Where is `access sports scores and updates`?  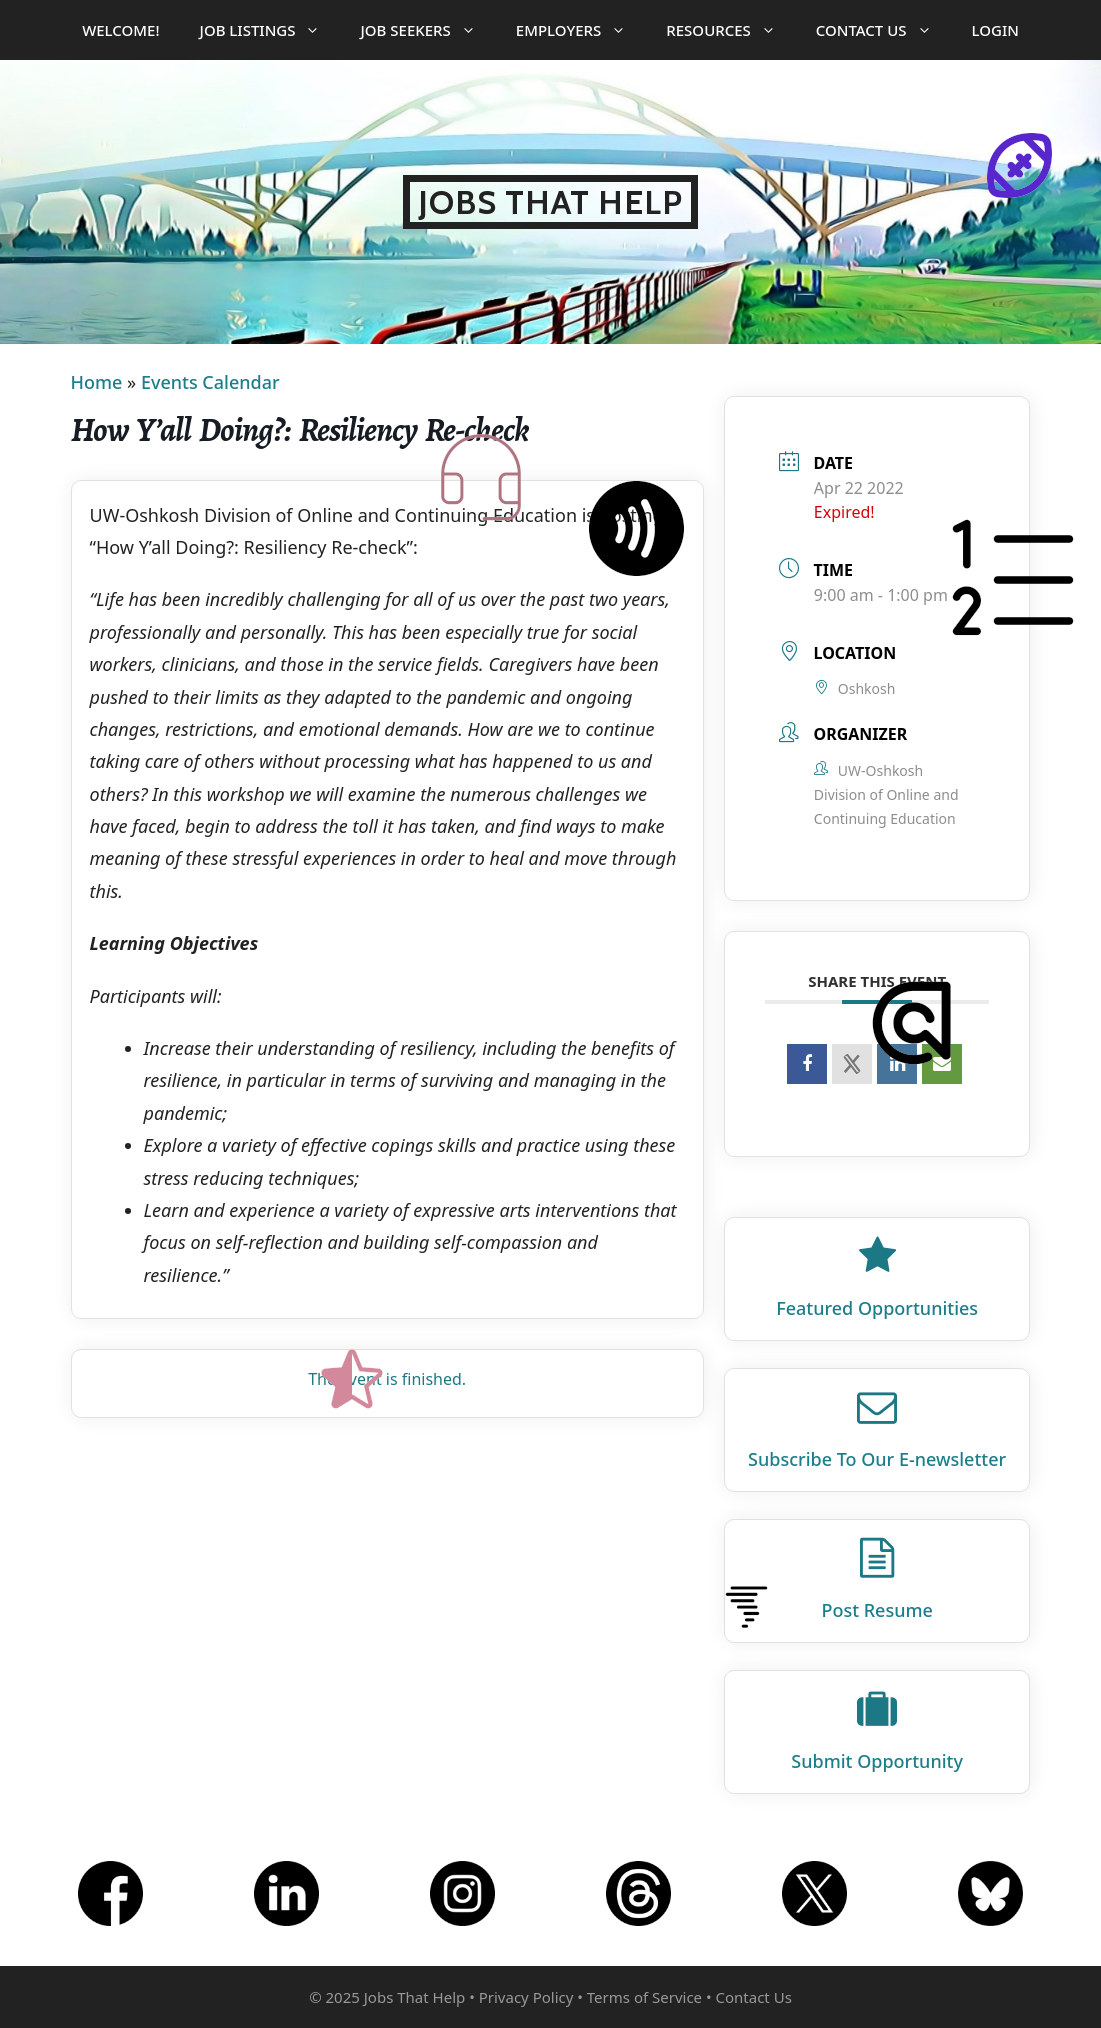
access sports scores and updates is located at coordinates (1019, 165).